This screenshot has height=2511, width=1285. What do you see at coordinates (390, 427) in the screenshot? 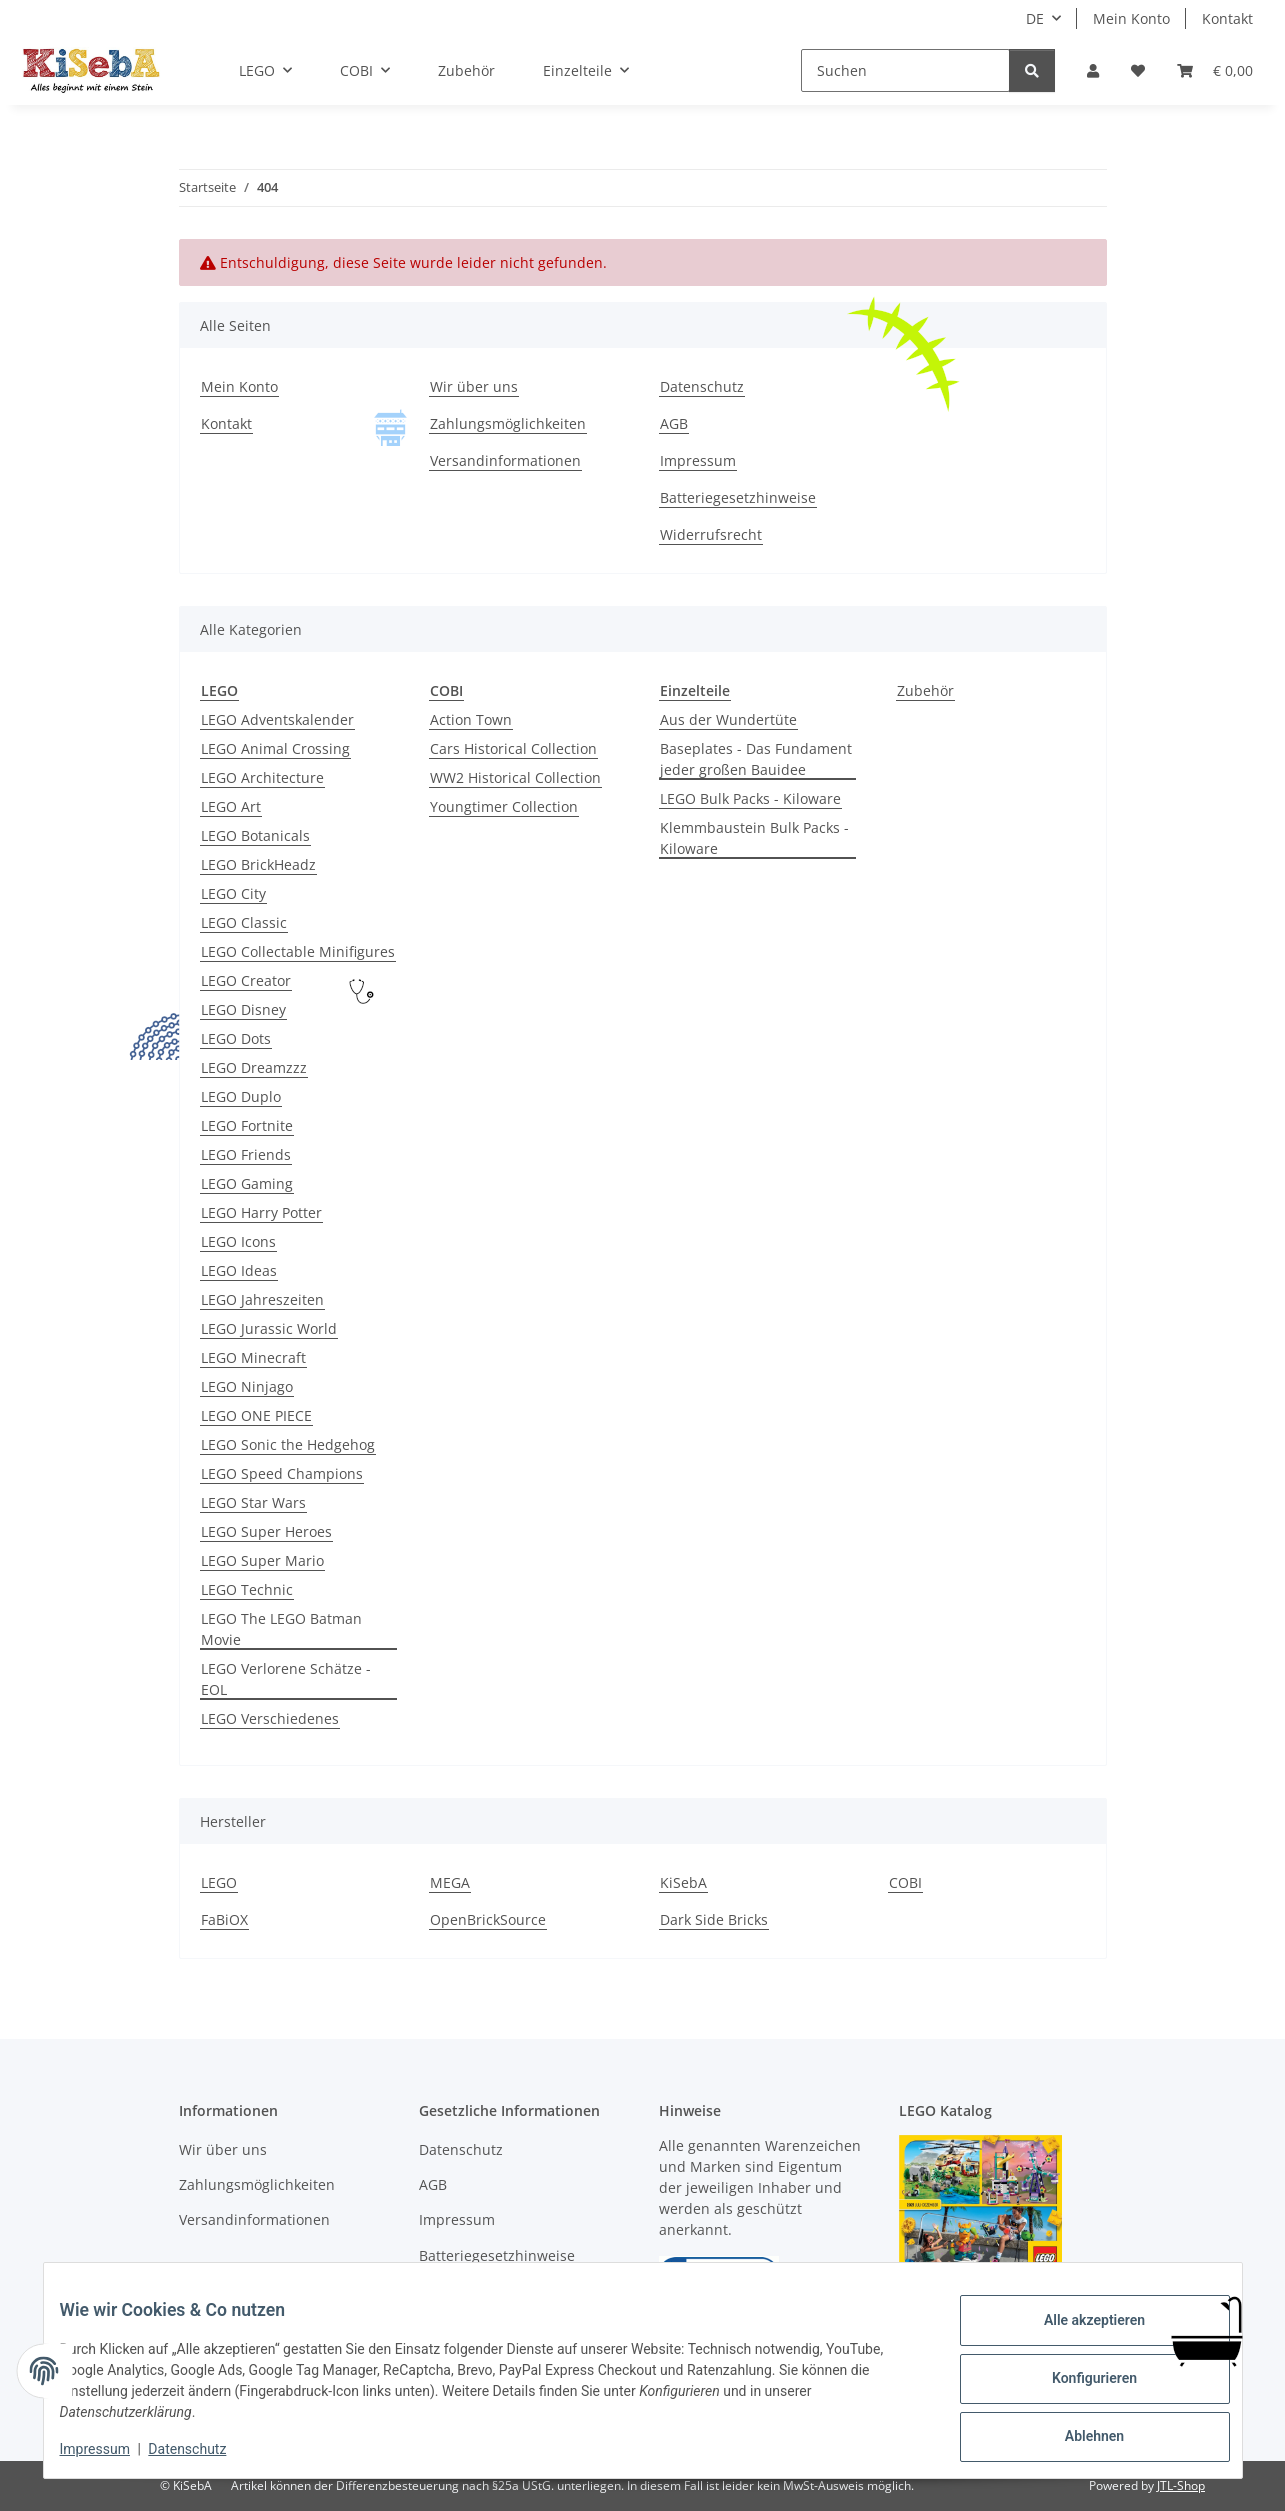
I see `access building or fortress in game` at bounding box center [390, 427].